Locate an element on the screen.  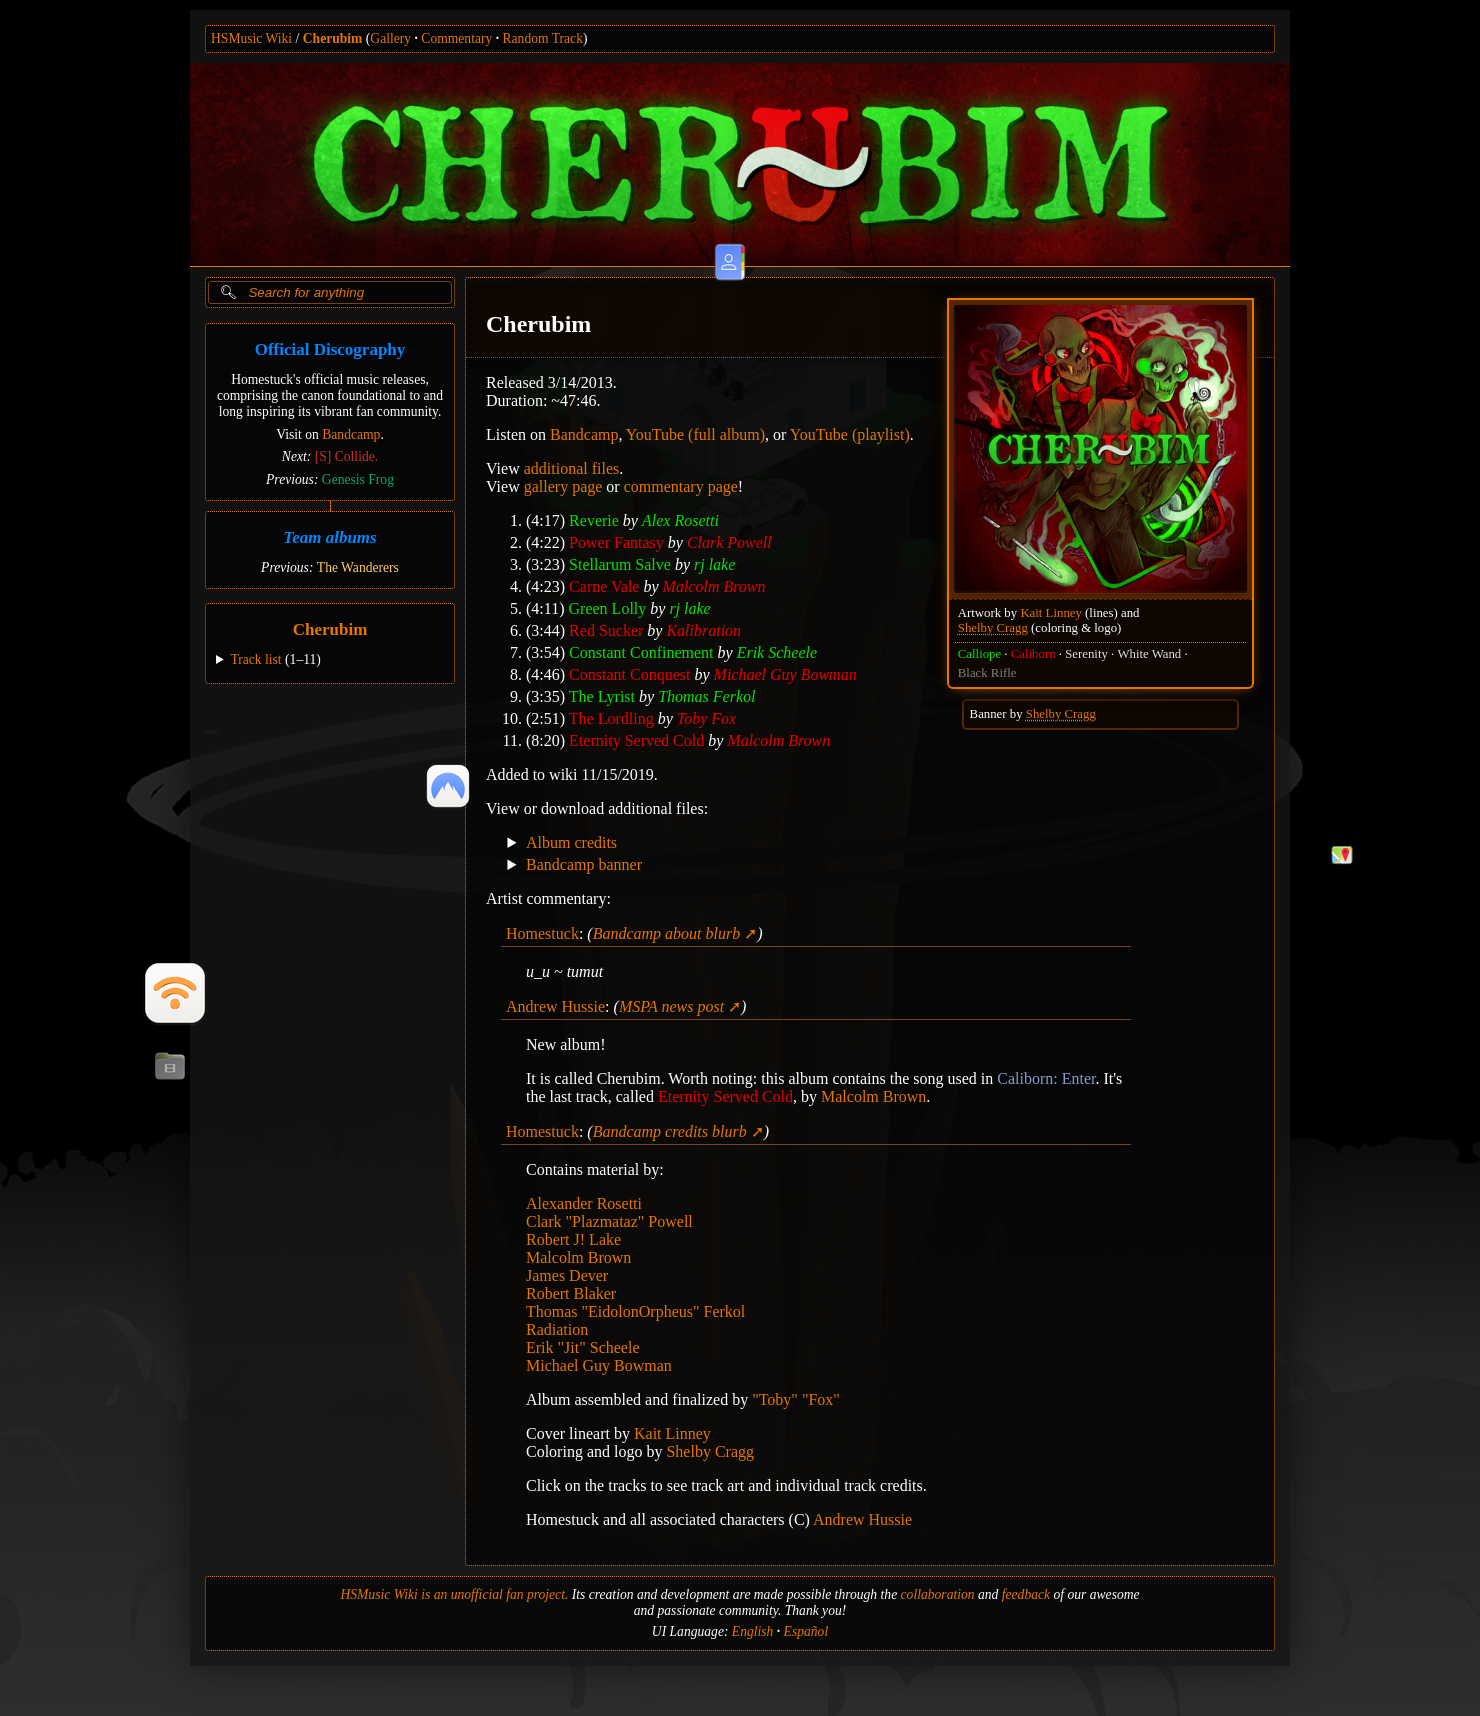
open nordvpn application is located at coordinates (448, 786).